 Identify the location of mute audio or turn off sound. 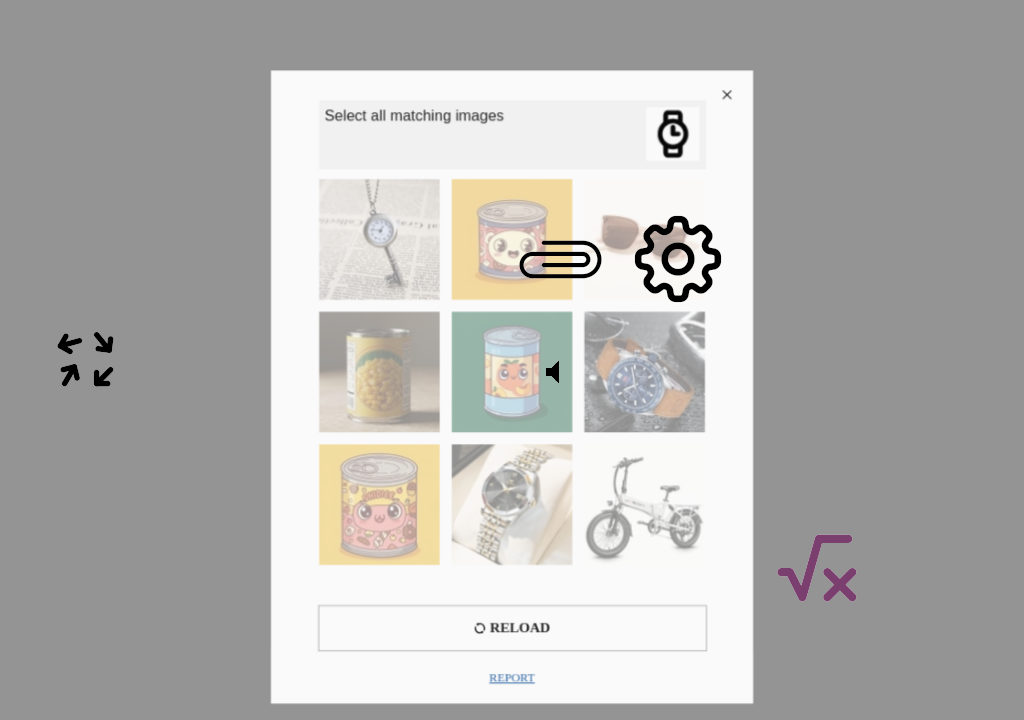
(553, 372).